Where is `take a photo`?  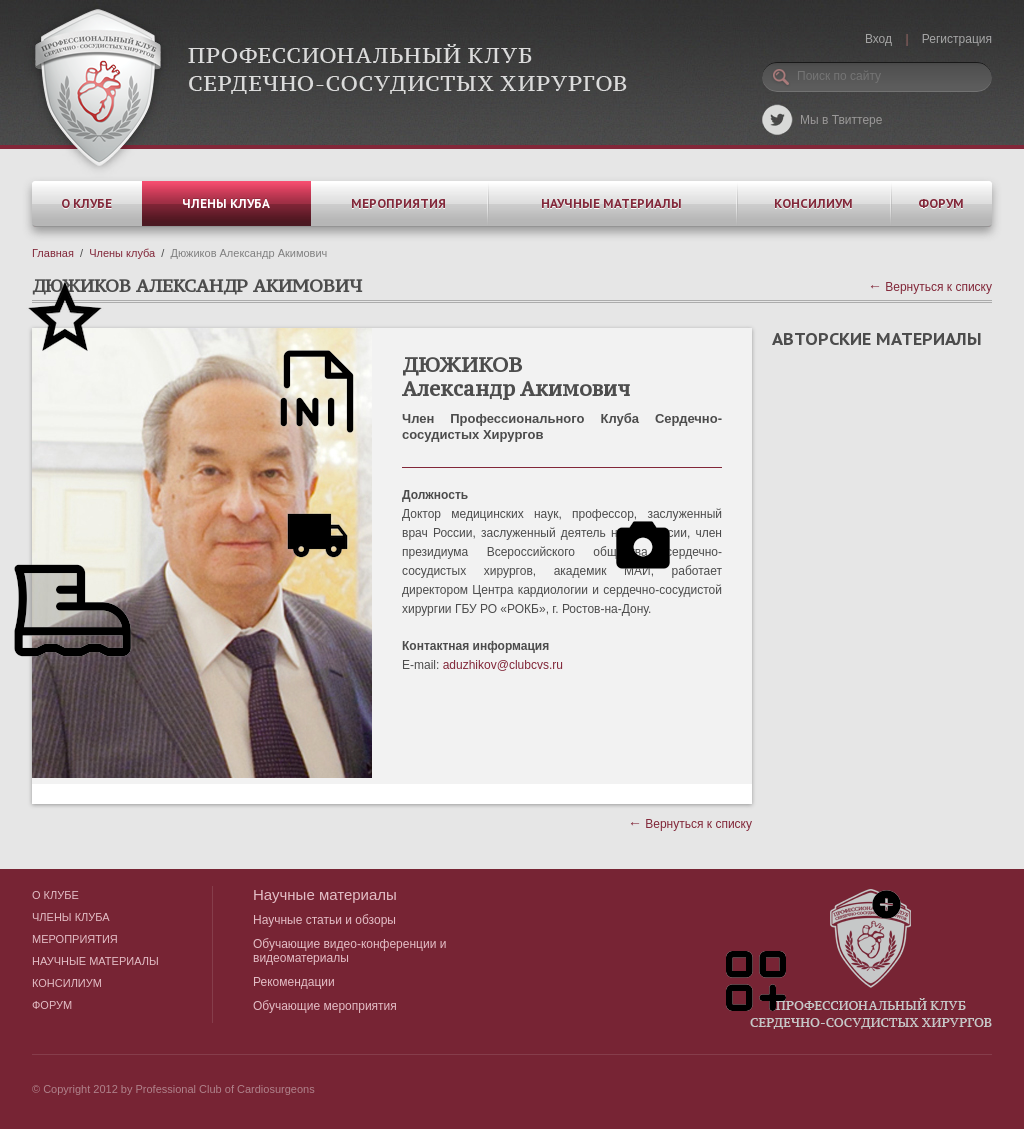 take a photo is located at coordinates (643, 546).